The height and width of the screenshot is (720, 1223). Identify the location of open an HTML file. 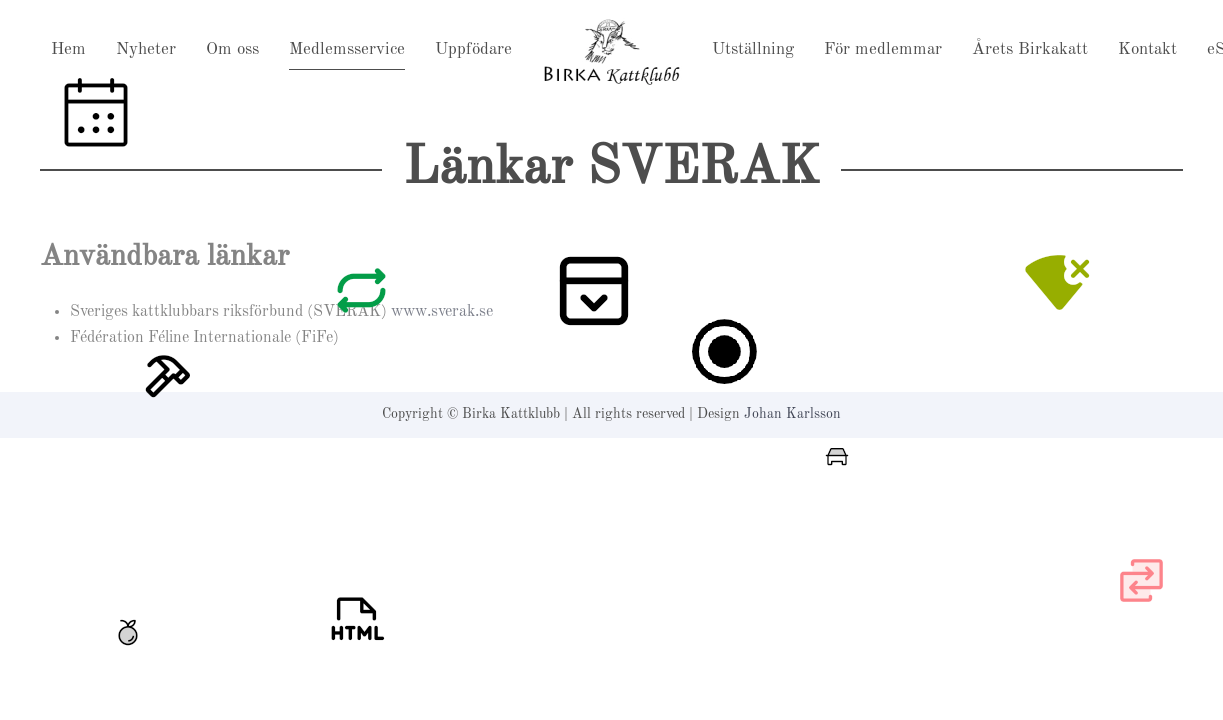
(356, 620).